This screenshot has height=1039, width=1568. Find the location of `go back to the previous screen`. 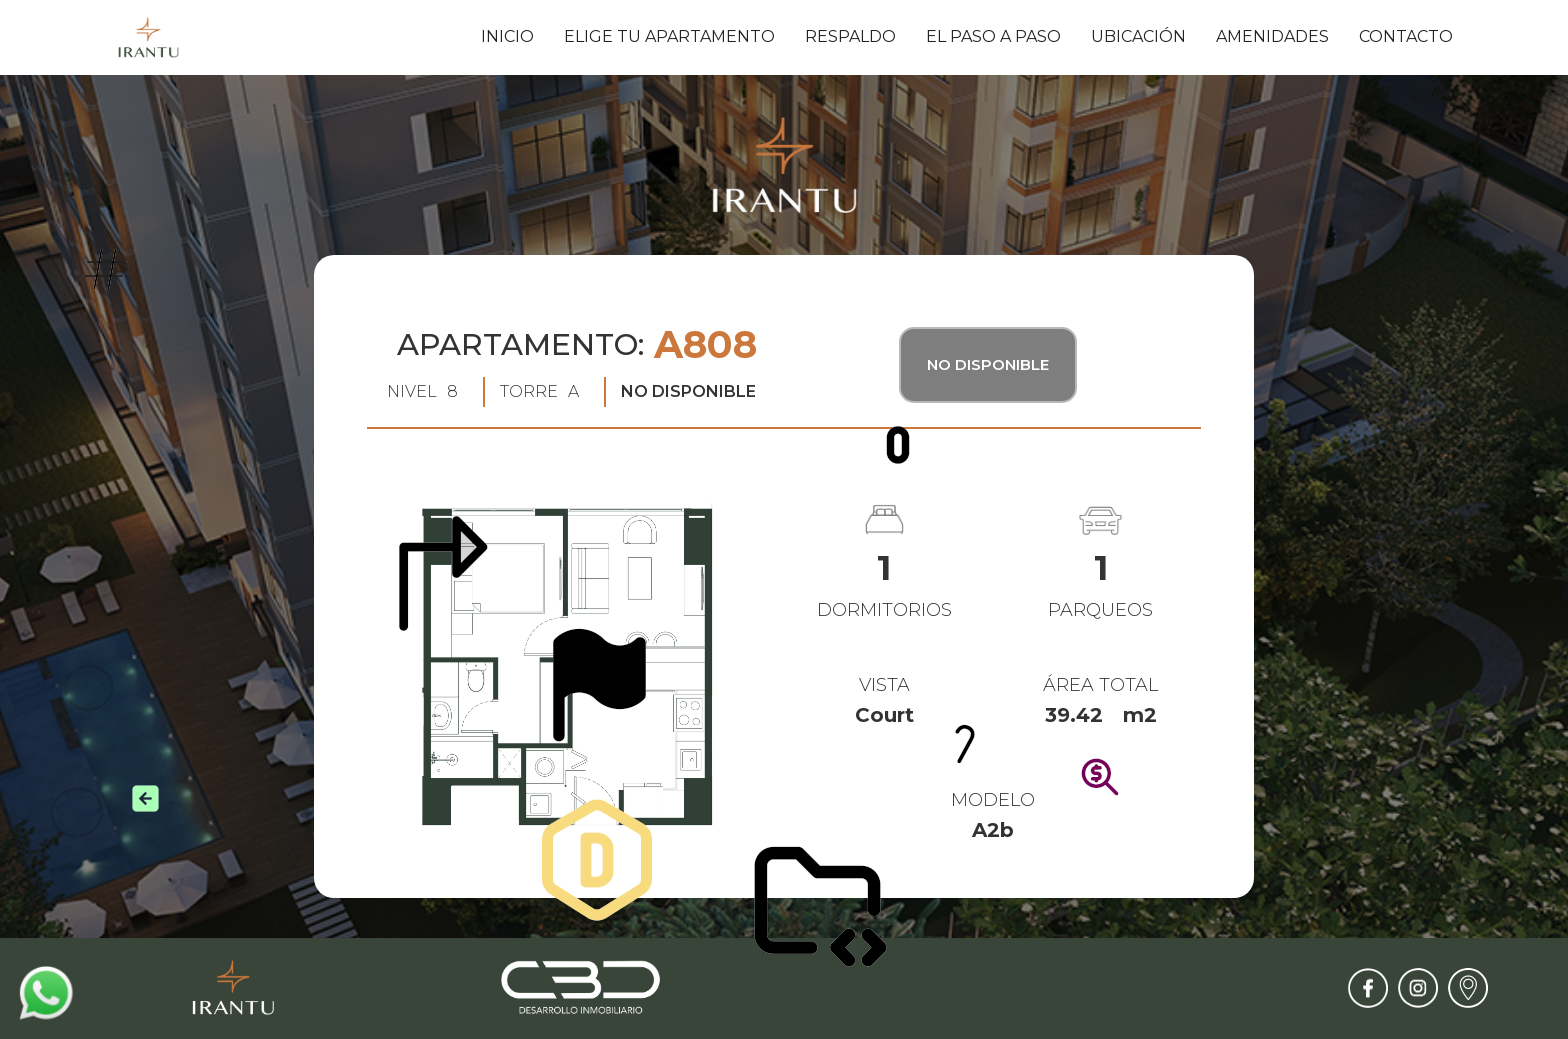

go back to the previous screen is located at coordinates (145, 798).